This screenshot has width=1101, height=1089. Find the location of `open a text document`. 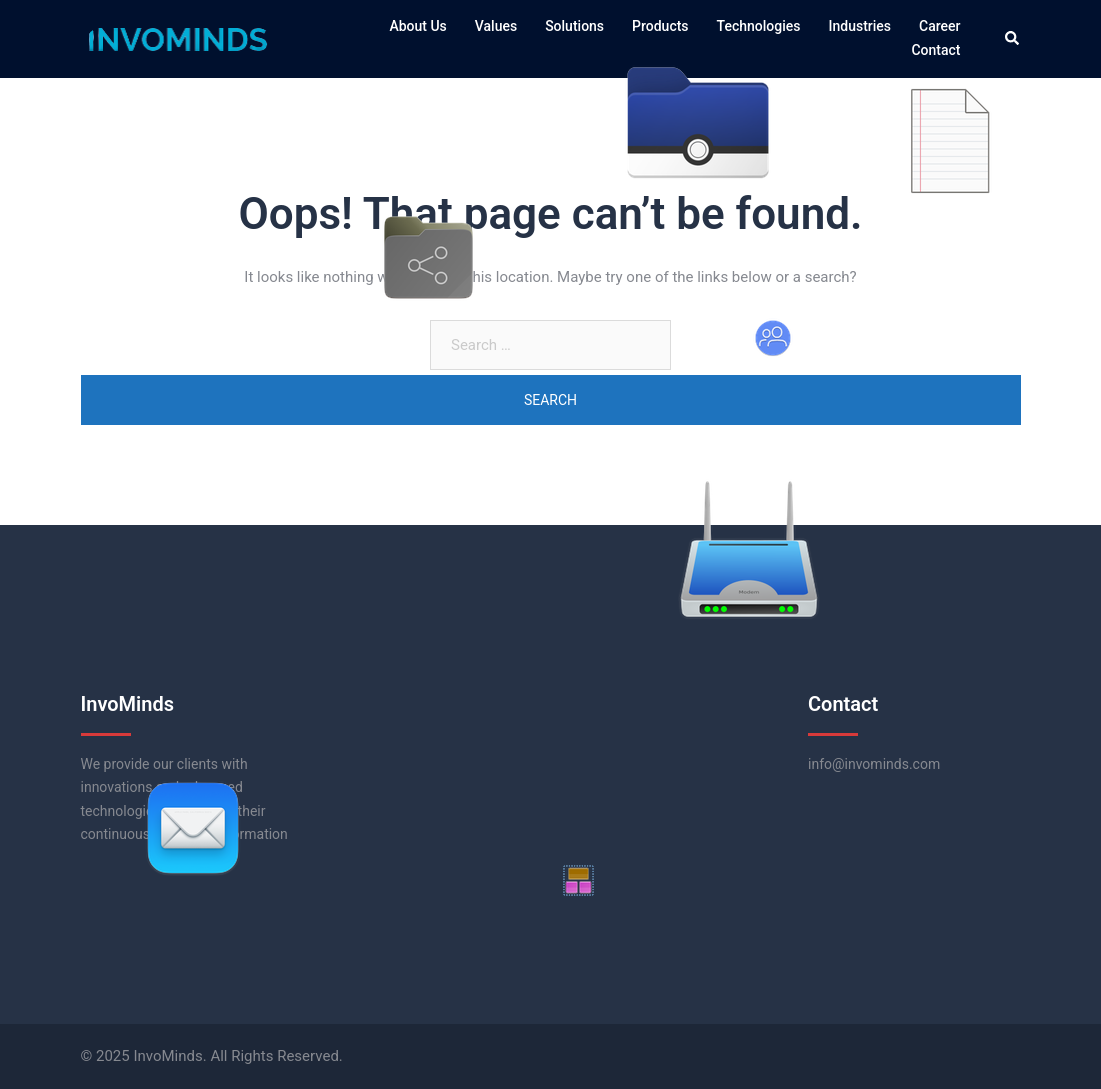

open a text document is located at coordinates (950, 141).